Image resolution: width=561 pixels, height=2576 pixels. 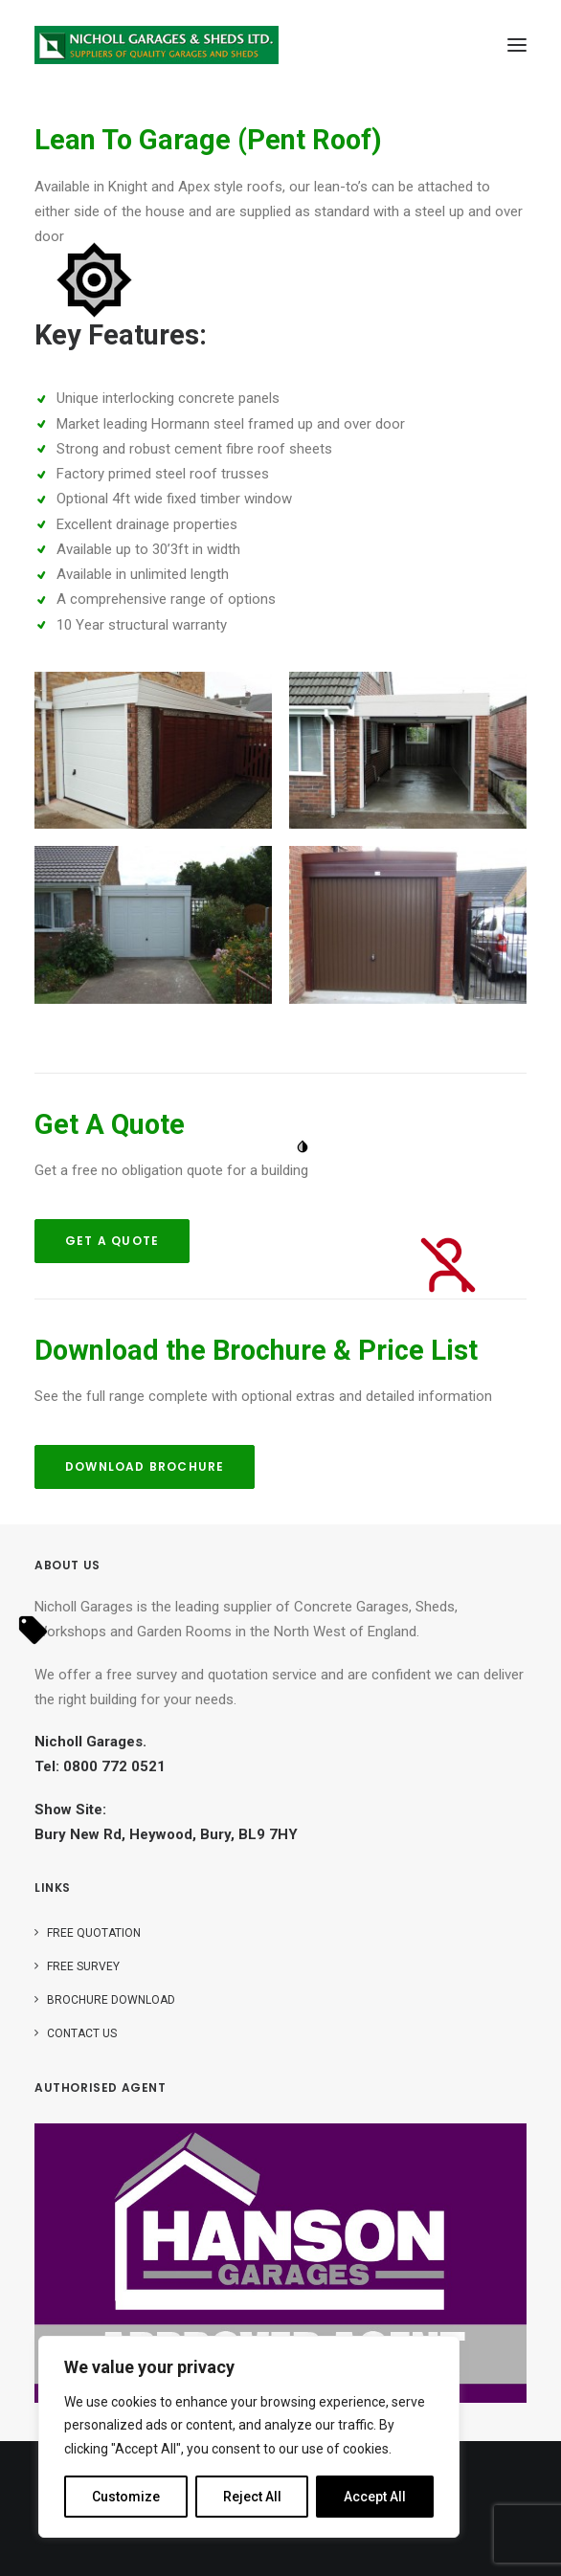 What do you see at coordinates (33, 1630) in the screenshot?
I see `add or view tags for an item` at bounding box center [33, 1630].